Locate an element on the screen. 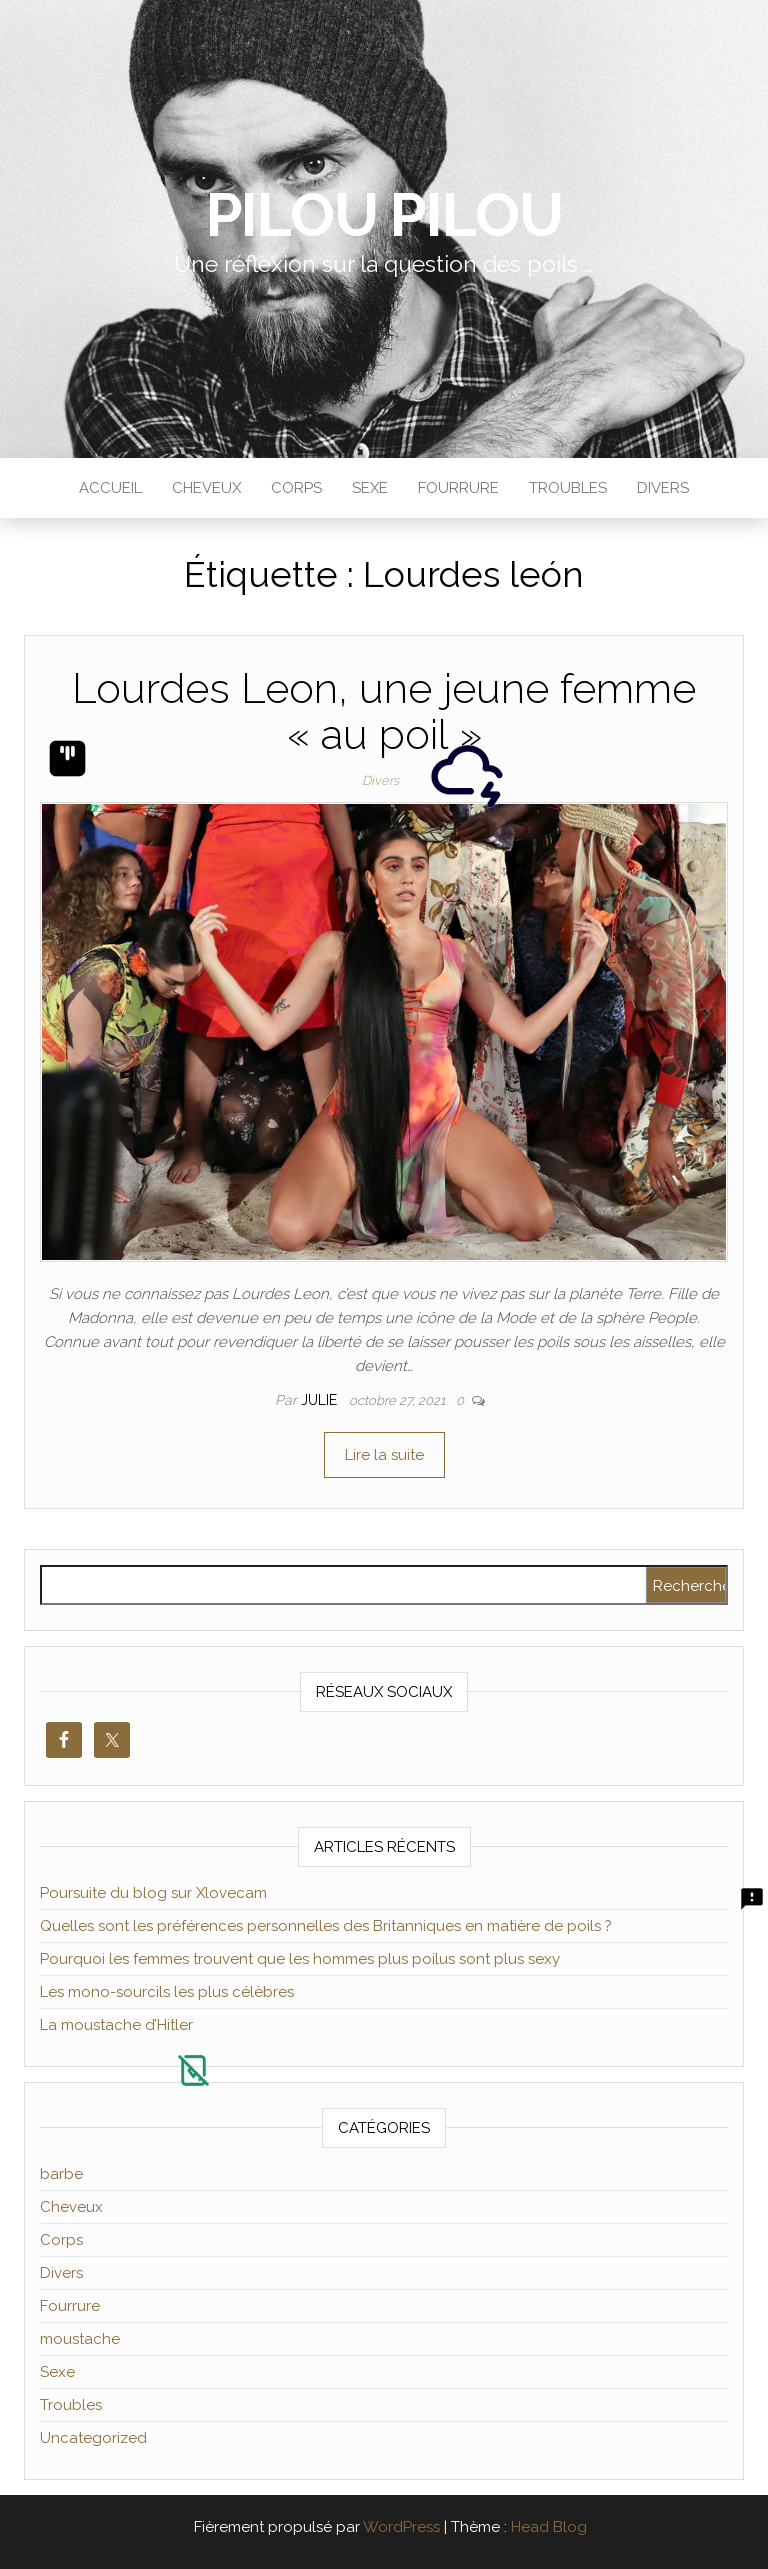 The height and width of the screenshot is (2569, 768). playing cards disabled or unavailable is located at coordinates (193, 2070).